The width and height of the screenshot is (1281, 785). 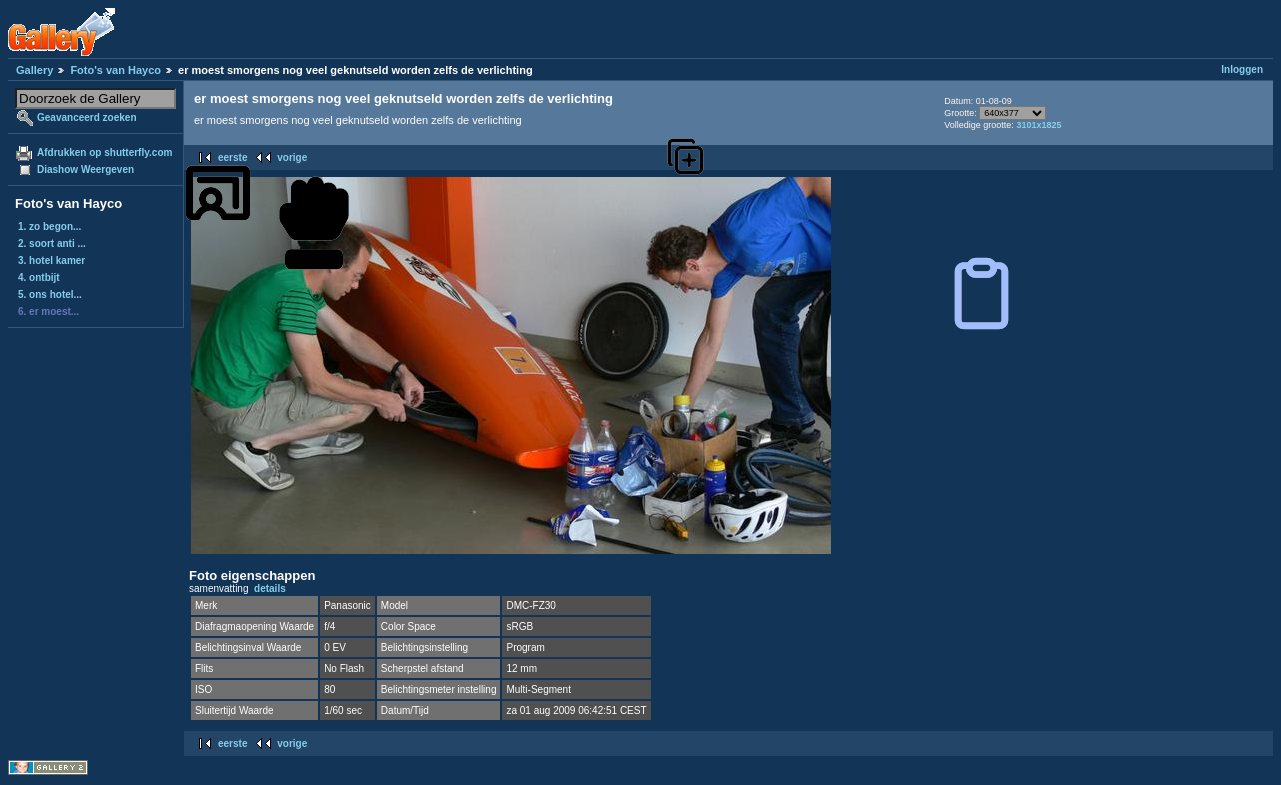 What do you see at coordinates (685, 156) in the screenshot?
I see `duplicate and add new item` at bounding box center [685, 156].